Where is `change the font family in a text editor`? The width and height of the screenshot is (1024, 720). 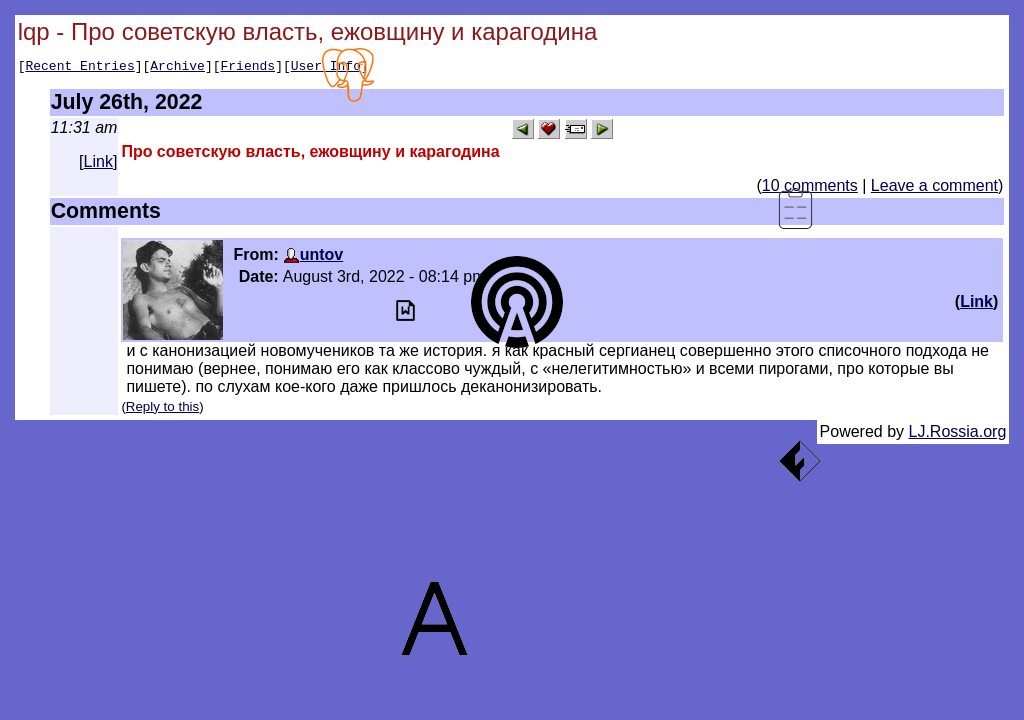
change the font family in a text editor is located at coordinates (434, 616).